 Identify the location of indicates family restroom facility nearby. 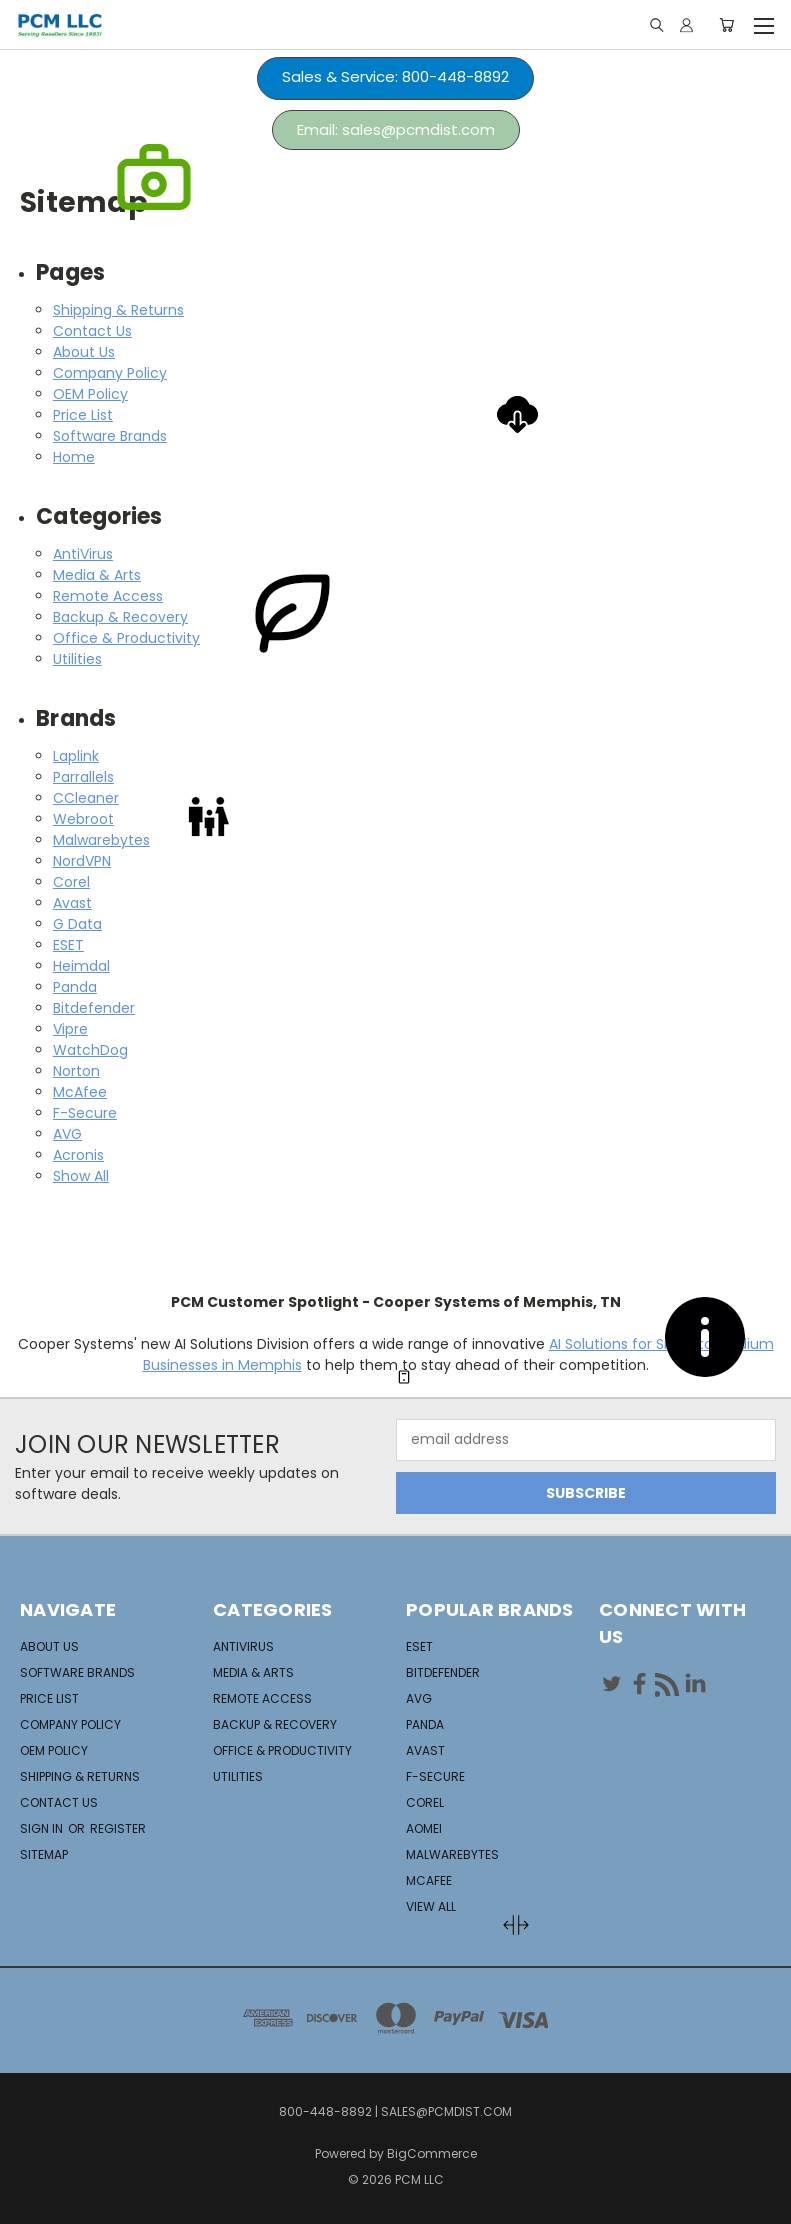
(208, 816).